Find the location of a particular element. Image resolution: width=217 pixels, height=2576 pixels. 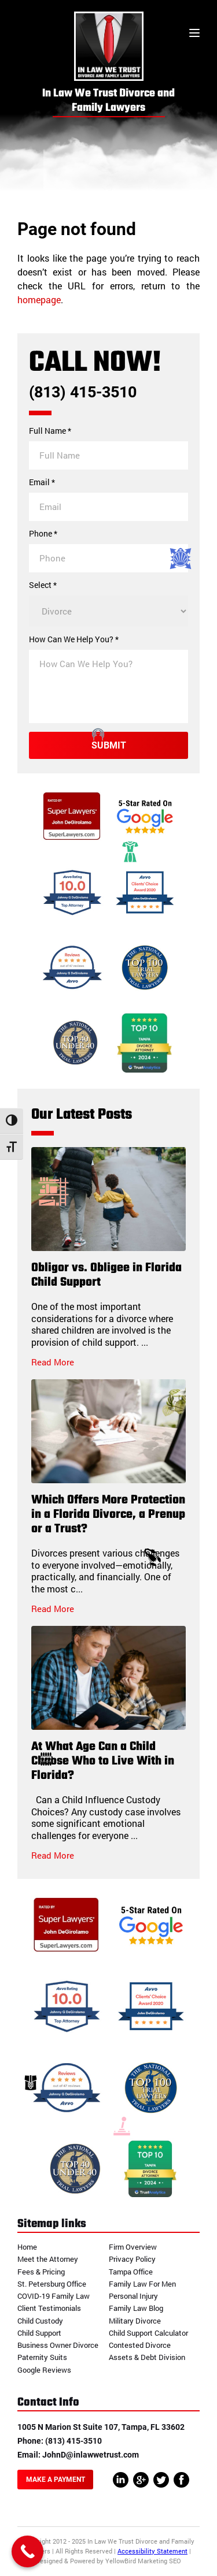

scorpion character or creature icon in a game is located at coordinates (153, 1557).